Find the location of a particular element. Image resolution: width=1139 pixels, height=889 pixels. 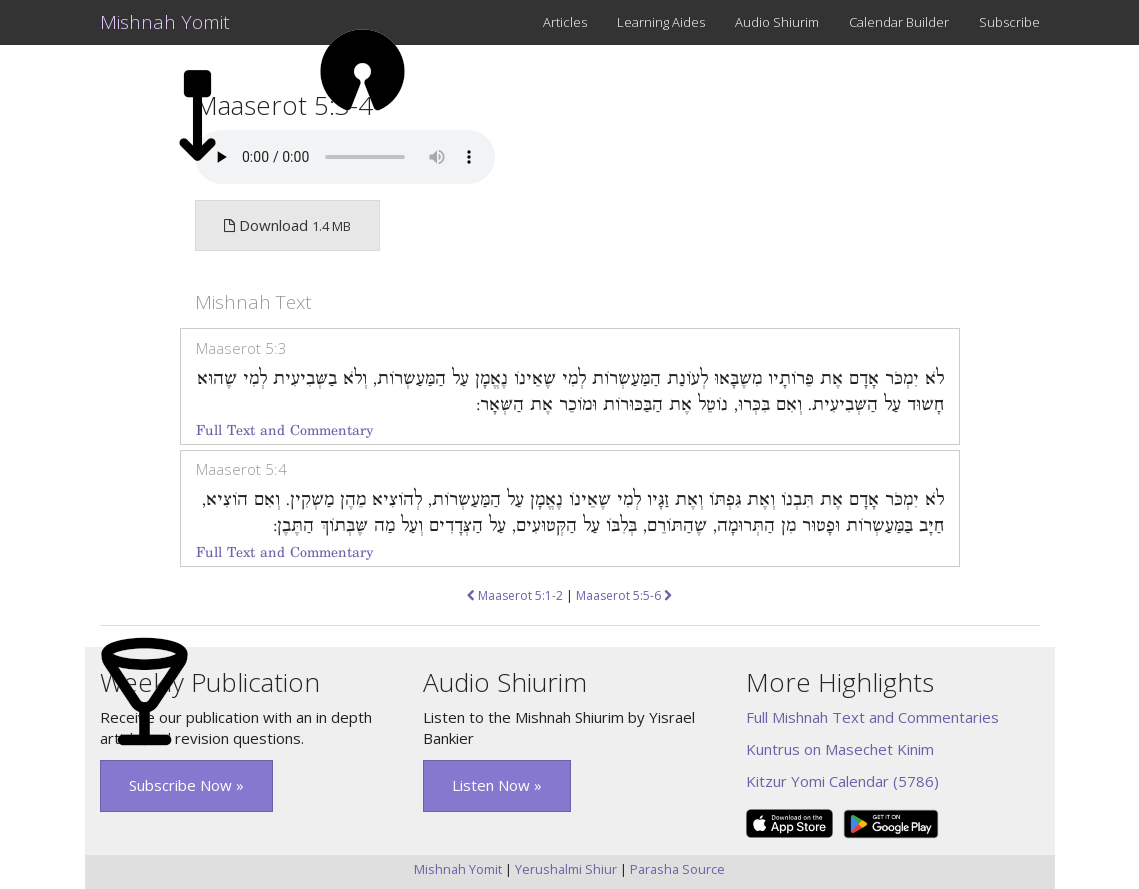

download or save content is located at coordinates (197, 115).